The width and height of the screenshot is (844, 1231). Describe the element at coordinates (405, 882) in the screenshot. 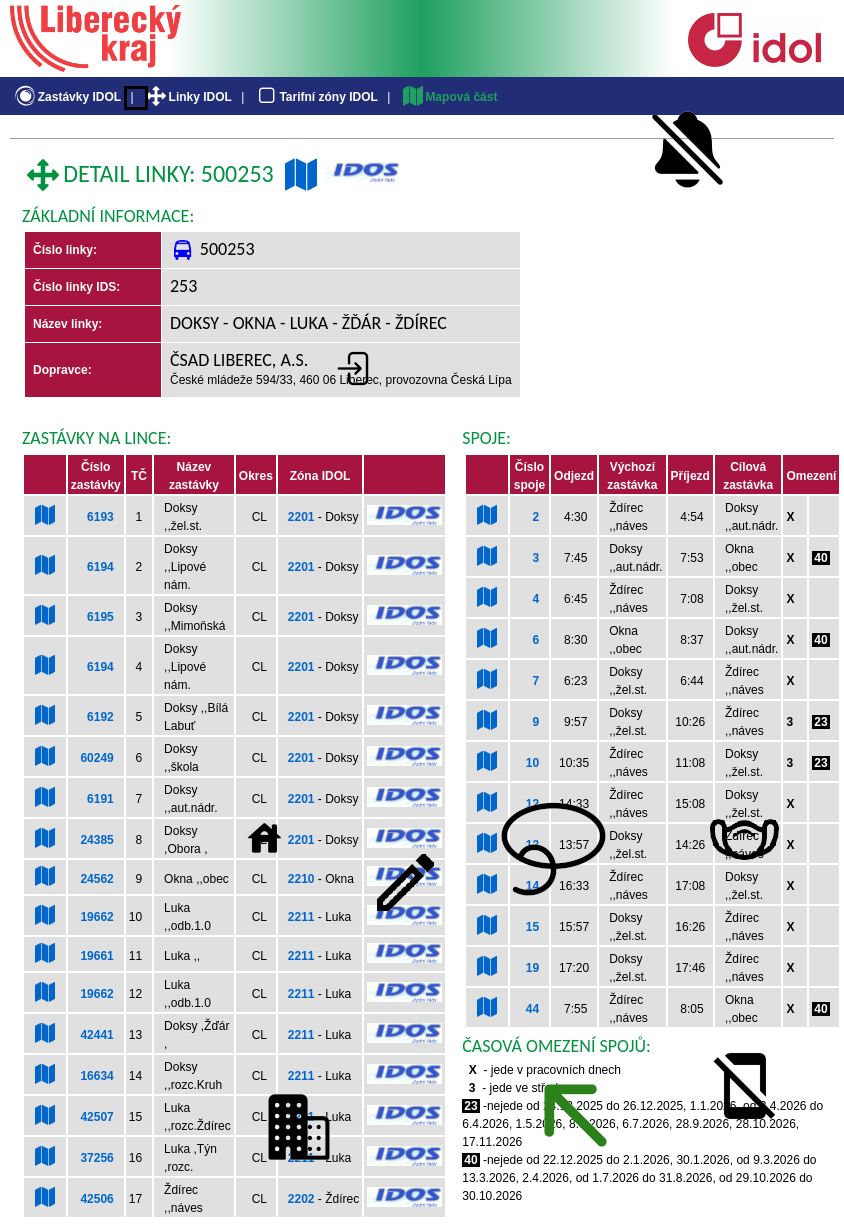

I see `create or compose new content` at that location.